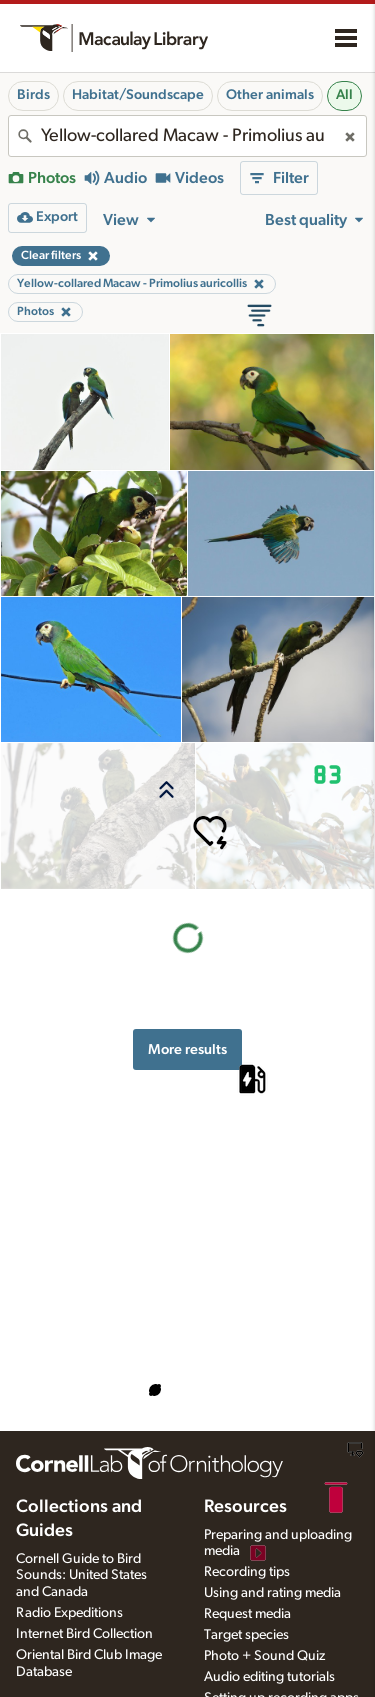 The image size is (375, 1697). I want to click on play media or start video, so click(258, 1553).